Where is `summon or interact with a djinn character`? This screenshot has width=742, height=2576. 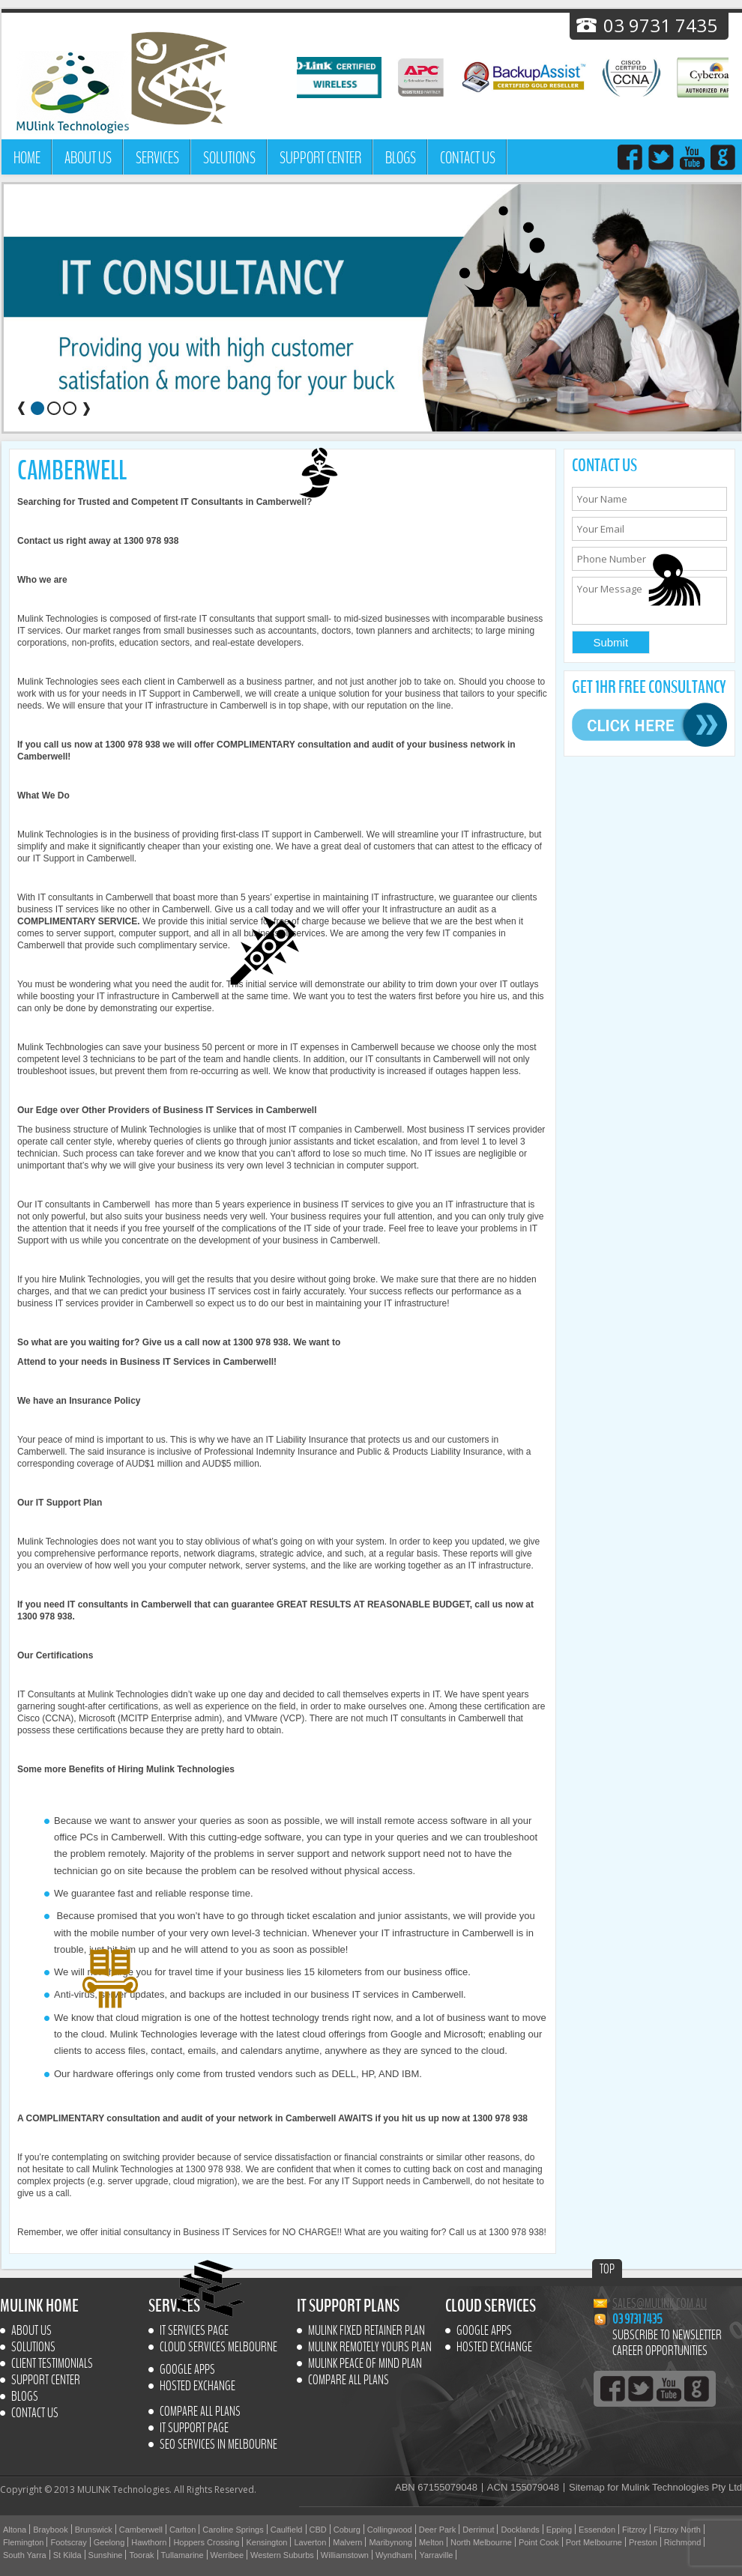
summon or interact with a djinn character is located at coordinates (319, 473).